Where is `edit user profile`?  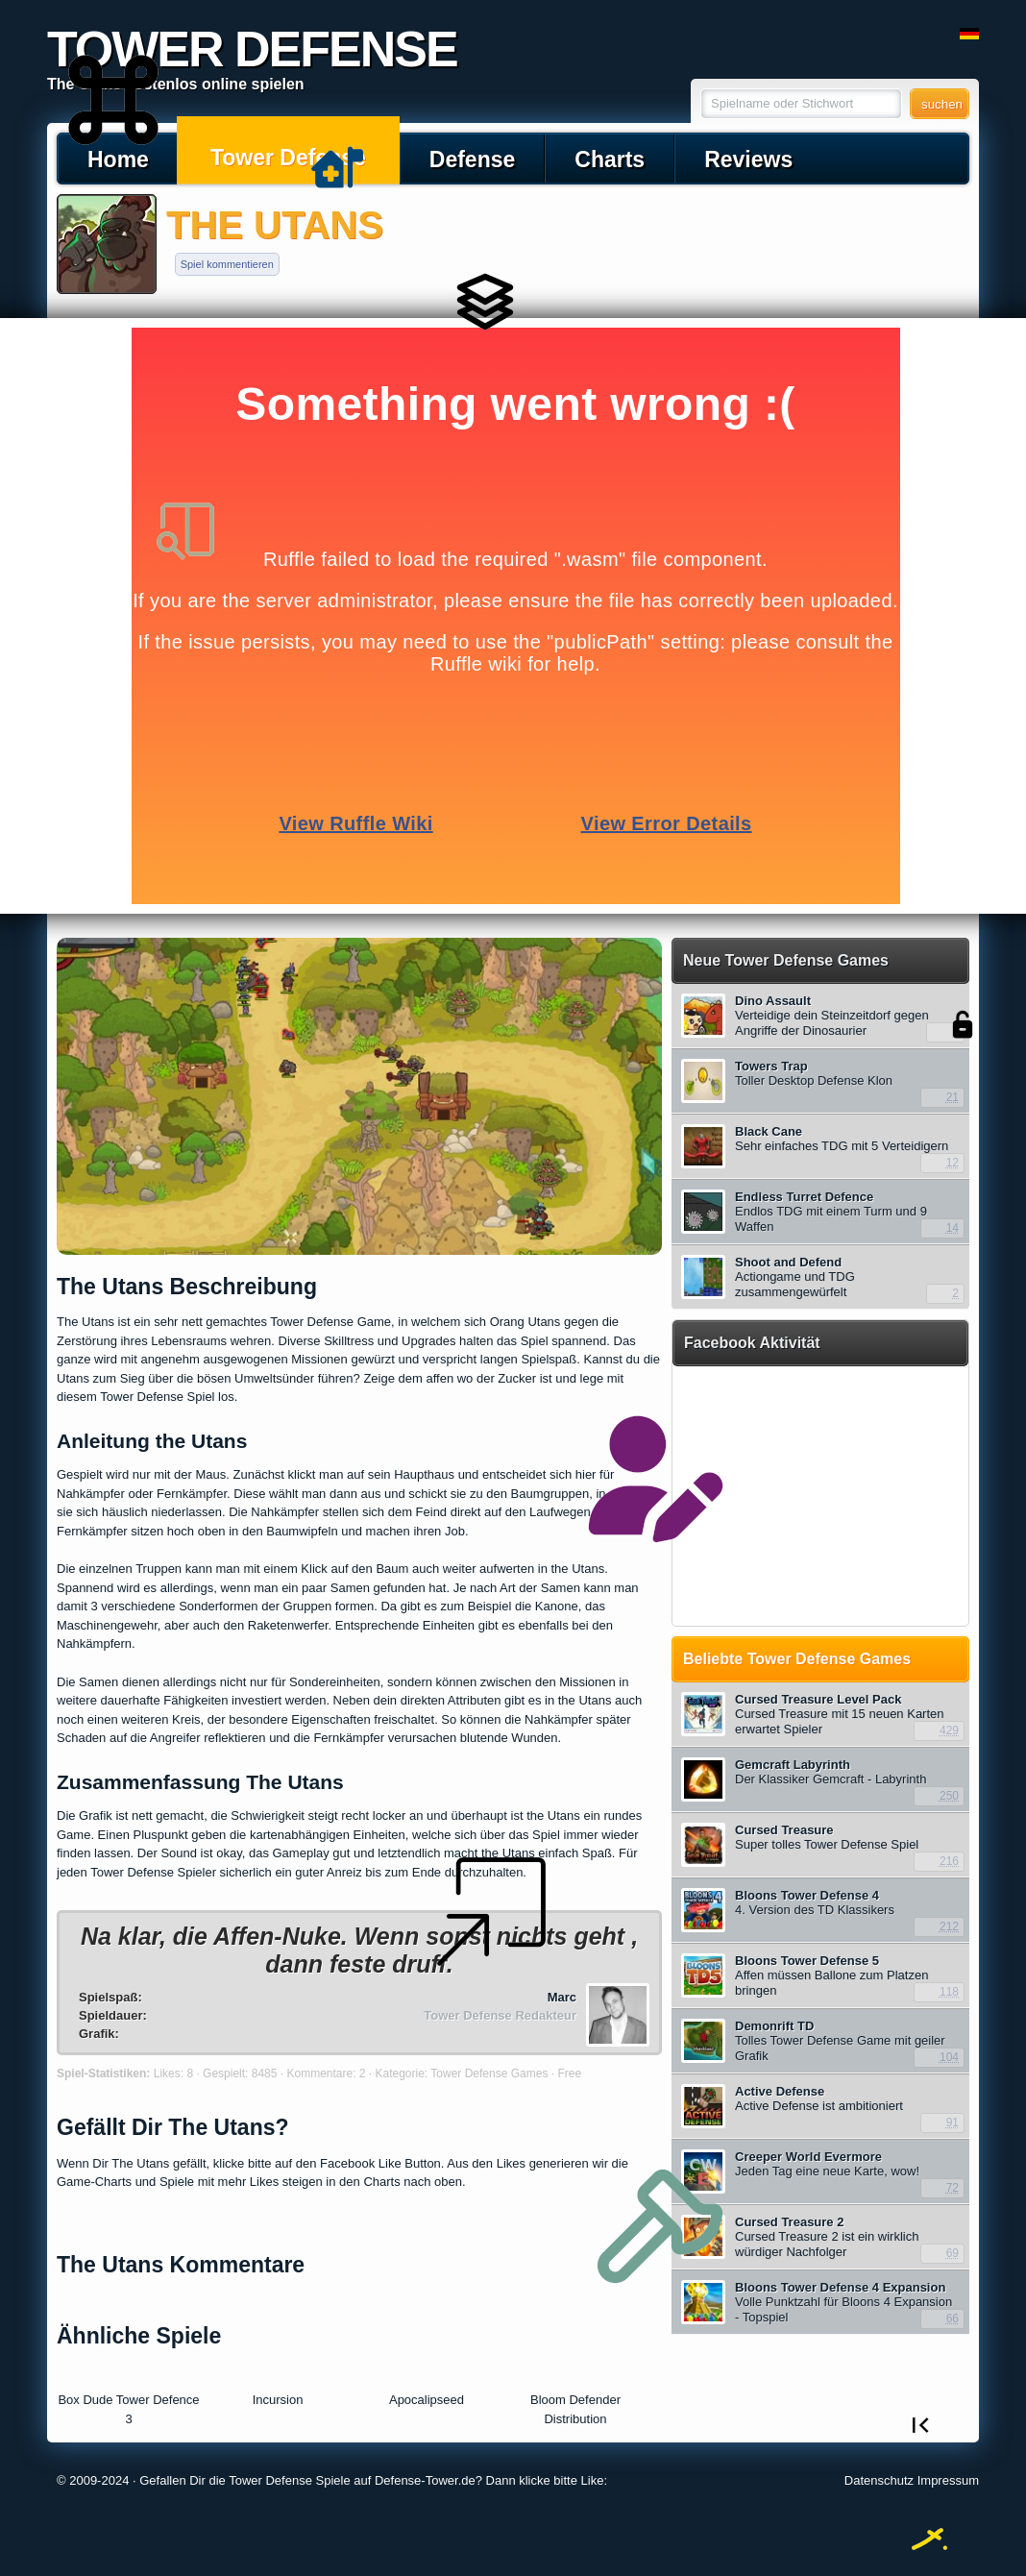 edit user profile is located at coordinates (652, 1474).